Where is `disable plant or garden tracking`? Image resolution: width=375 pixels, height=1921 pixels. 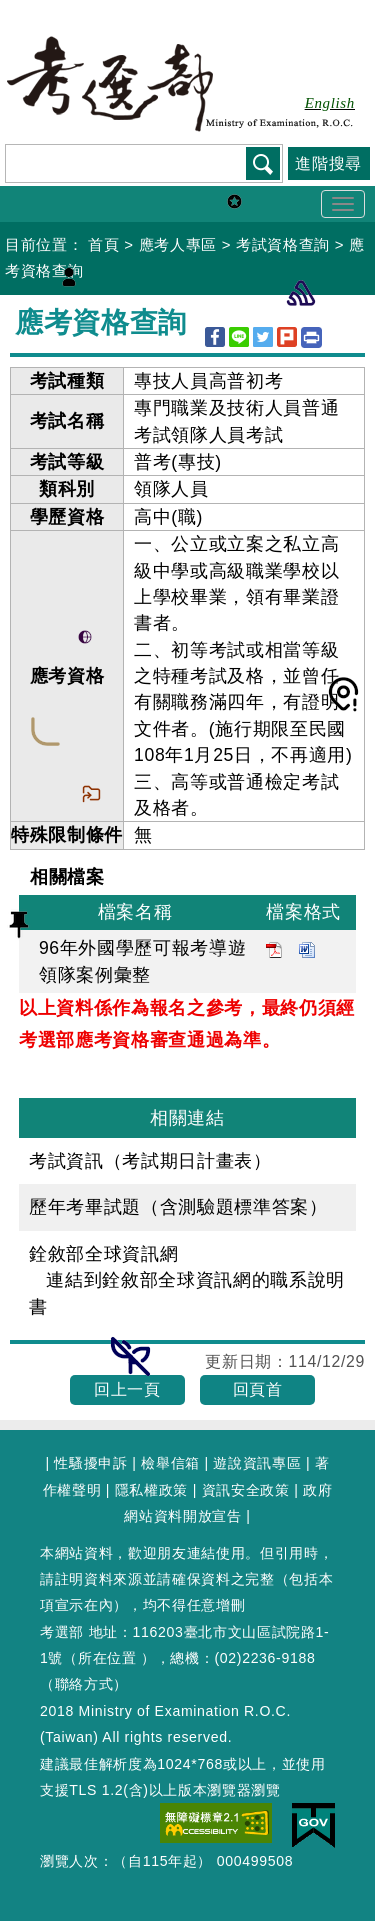 disable plant or garden tracking is located at coordinates (130, 1356).